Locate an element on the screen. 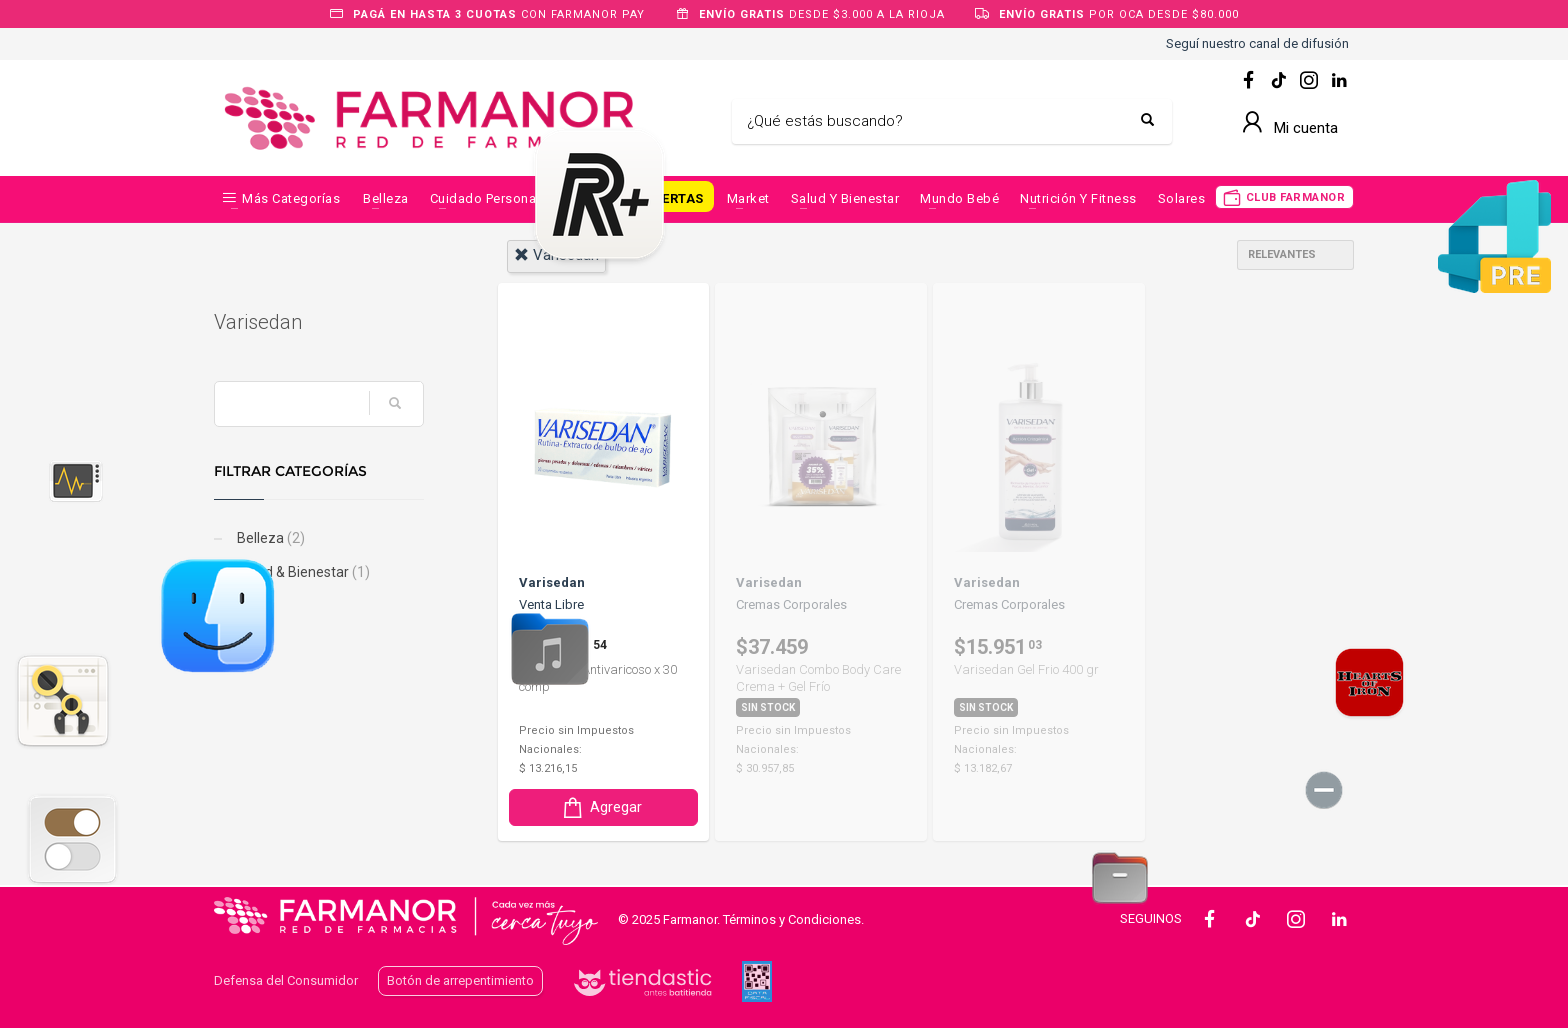 This screenshot has width=1568, height=1028. open the files application is located at coordinates (1120, 878).